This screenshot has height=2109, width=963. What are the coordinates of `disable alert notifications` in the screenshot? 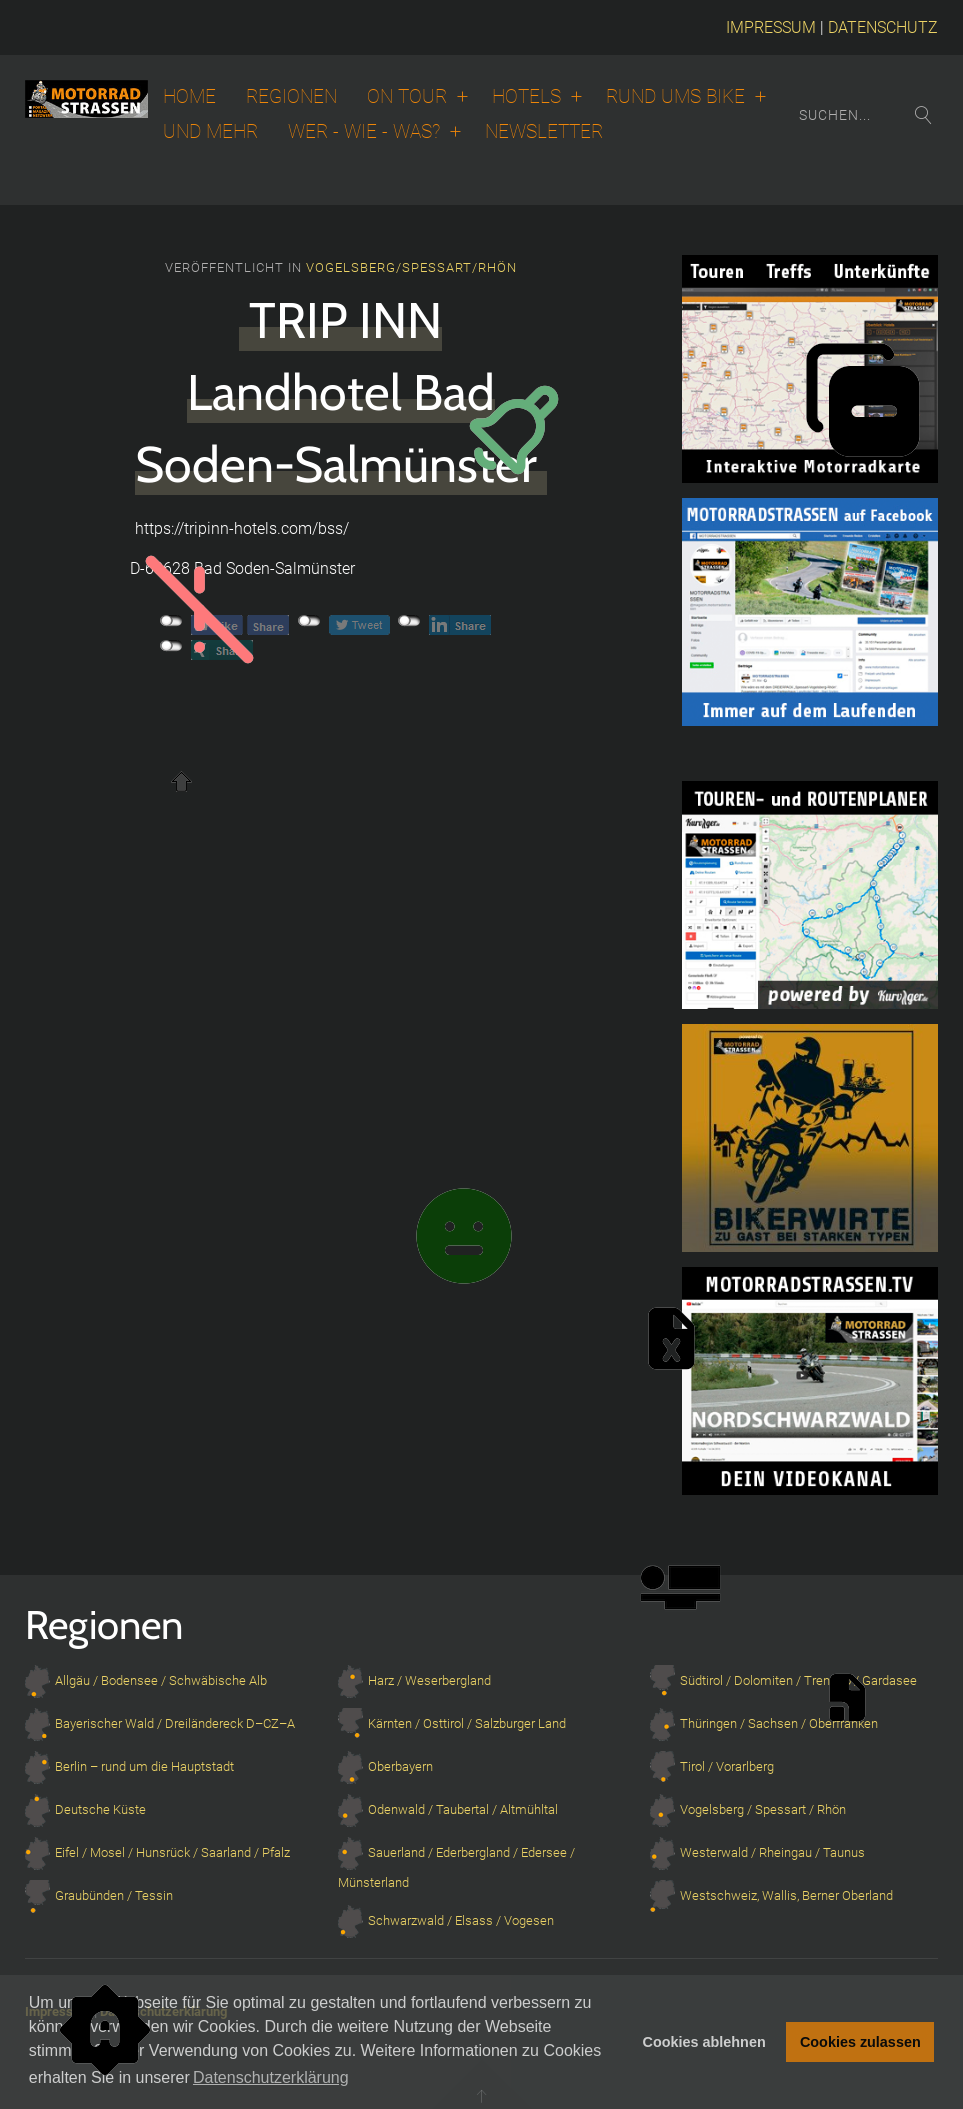 It's located at (199, 609).